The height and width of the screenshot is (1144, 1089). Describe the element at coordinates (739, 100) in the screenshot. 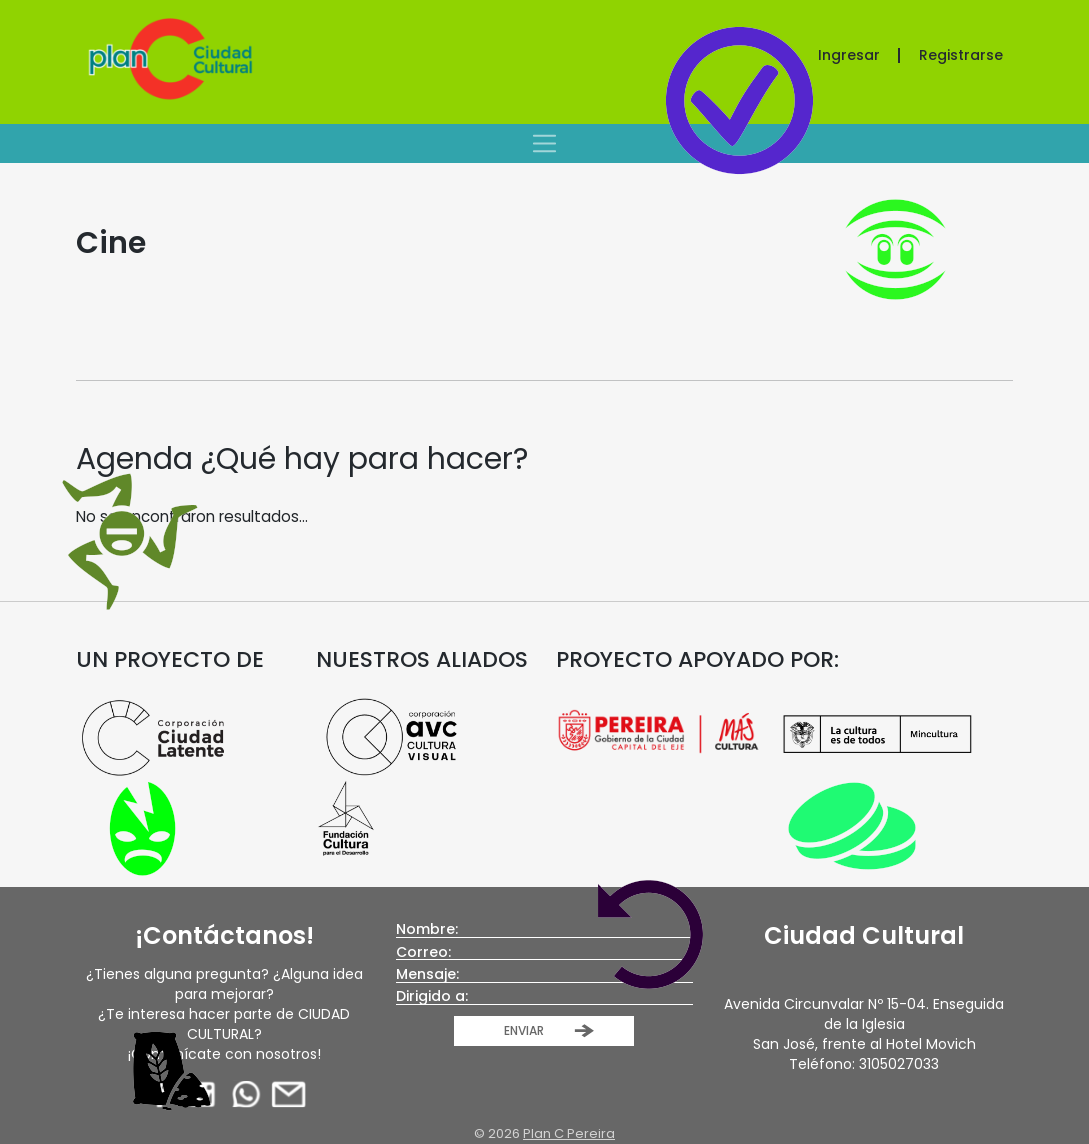

I see `indicates a confirmed or completed action` at that location.